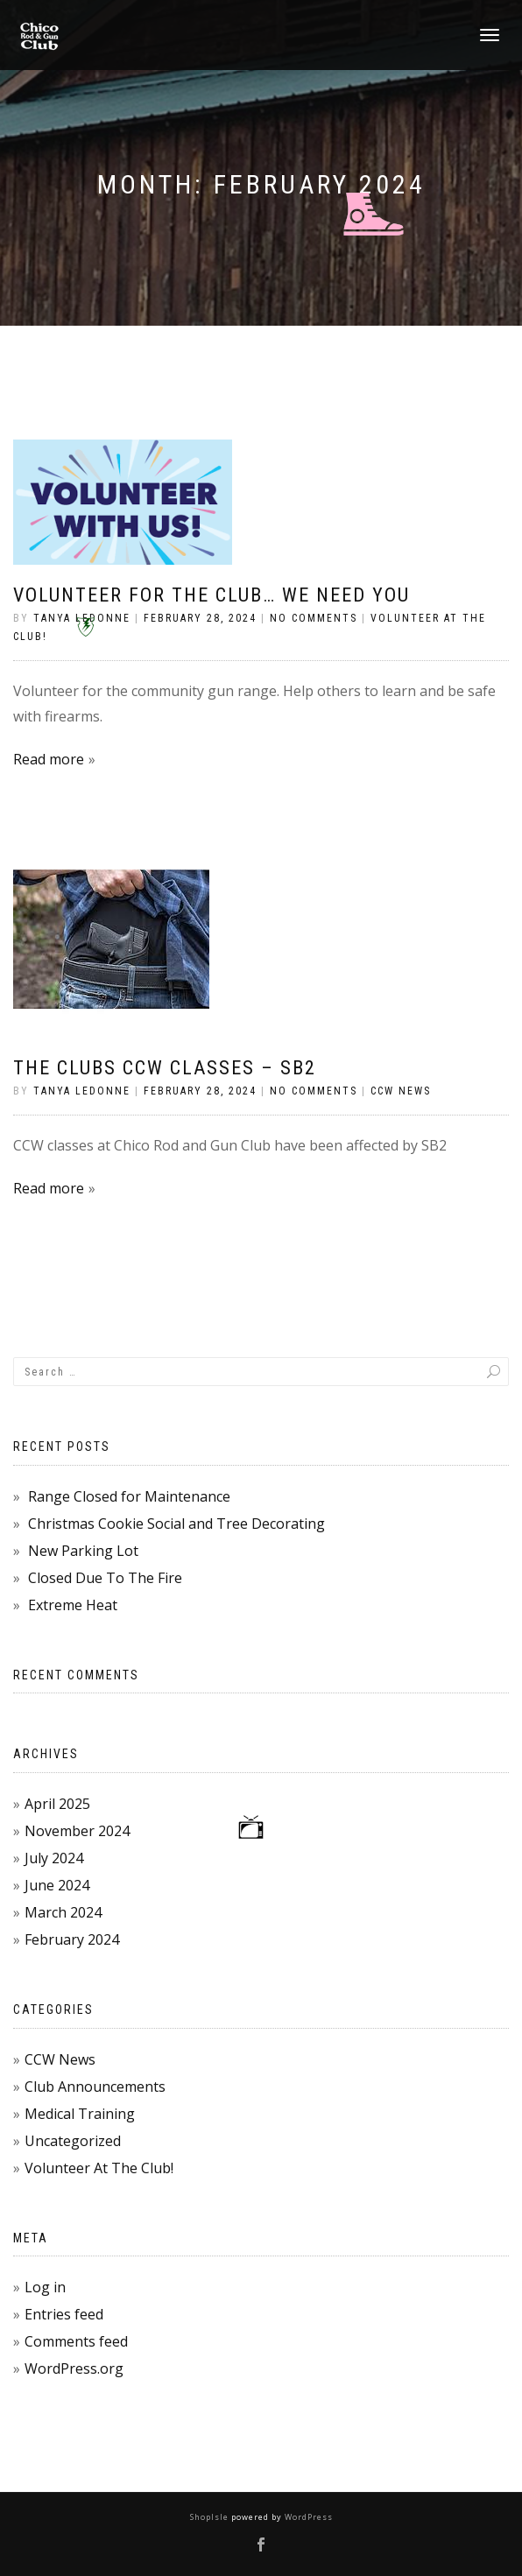 This screenshot has height=2576, width=522. Describe the element at coordinates (373, 214) in the screenshot. I see `browse footwear or shoe products` at that location.